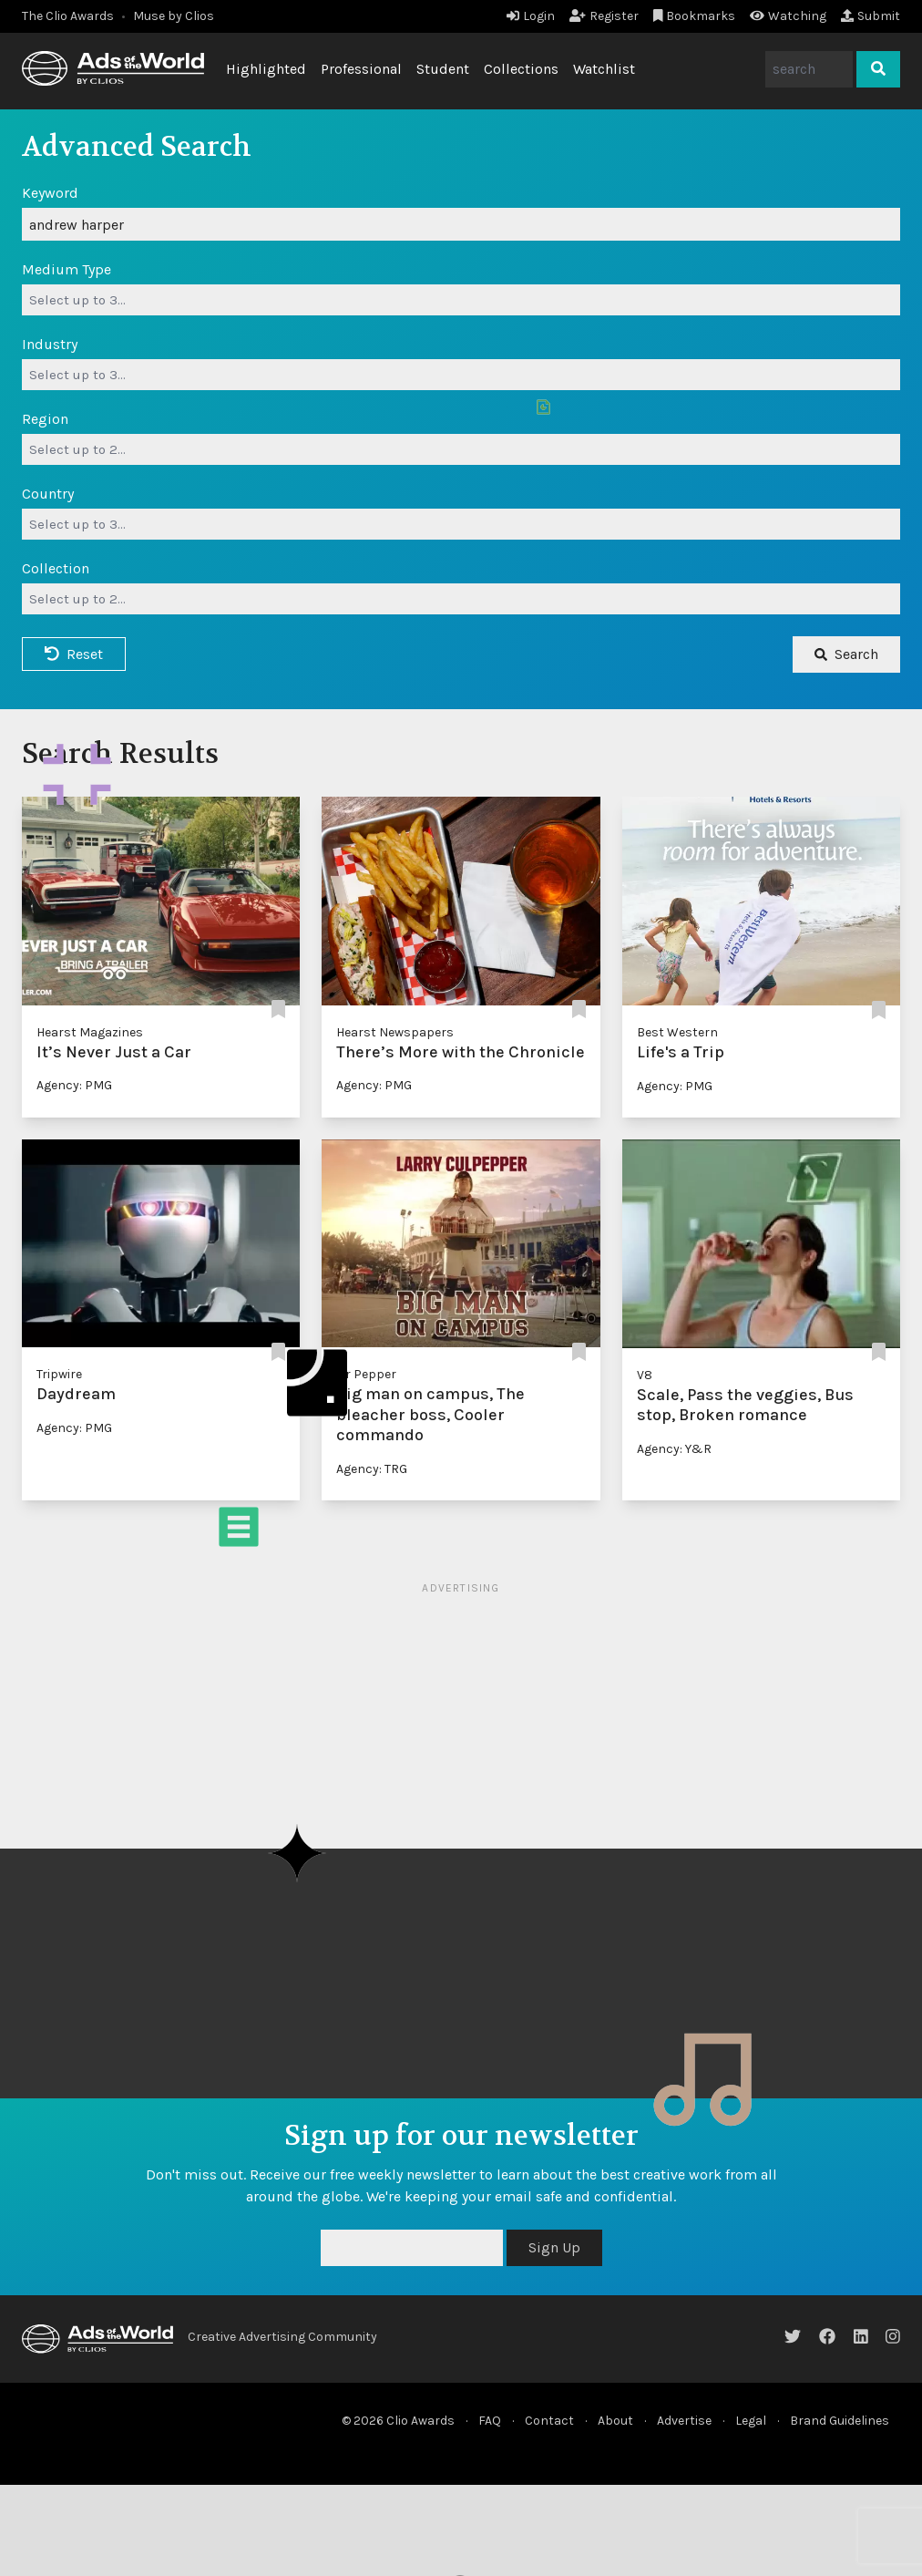 Image resolution: width=922 pixels, height=2576 pixels. What do you see at coordinates (239, 1527) in the screenshot?
I see `switch to horizontal layout view` at bounding box center [239, 1527].